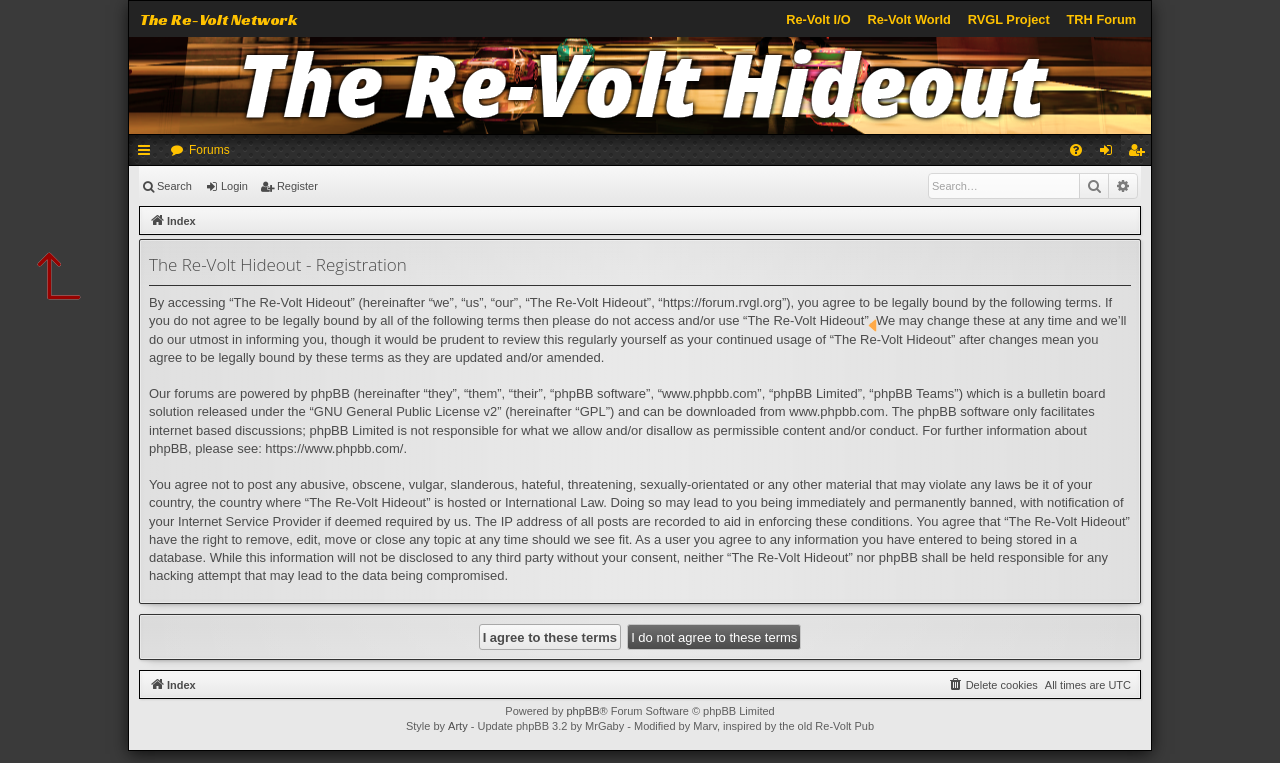  Describe the element at coordinates (59, 276) in the screenshot. I see `go back and up to previous level` at that location.